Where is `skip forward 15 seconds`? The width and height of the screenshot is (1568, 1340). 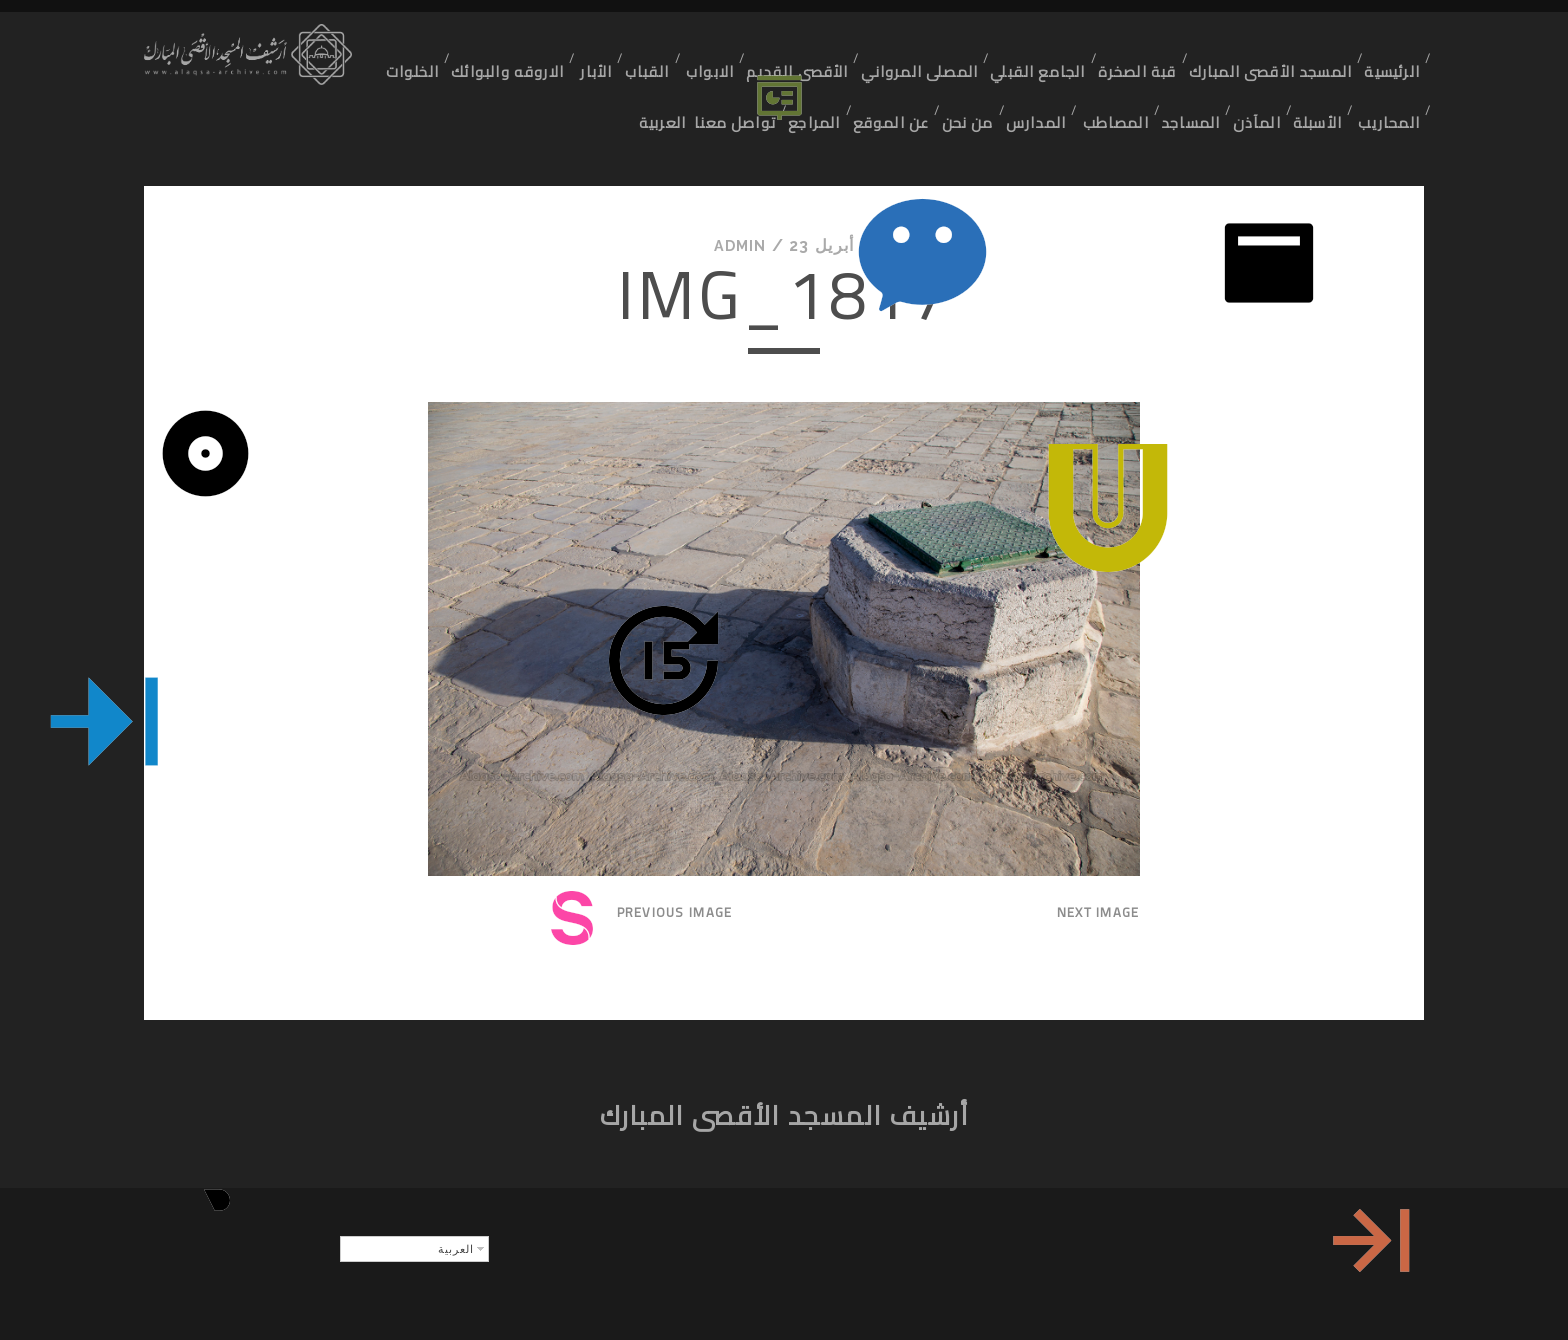 skip forward 15 seconds is located at coordinates (663, 660).